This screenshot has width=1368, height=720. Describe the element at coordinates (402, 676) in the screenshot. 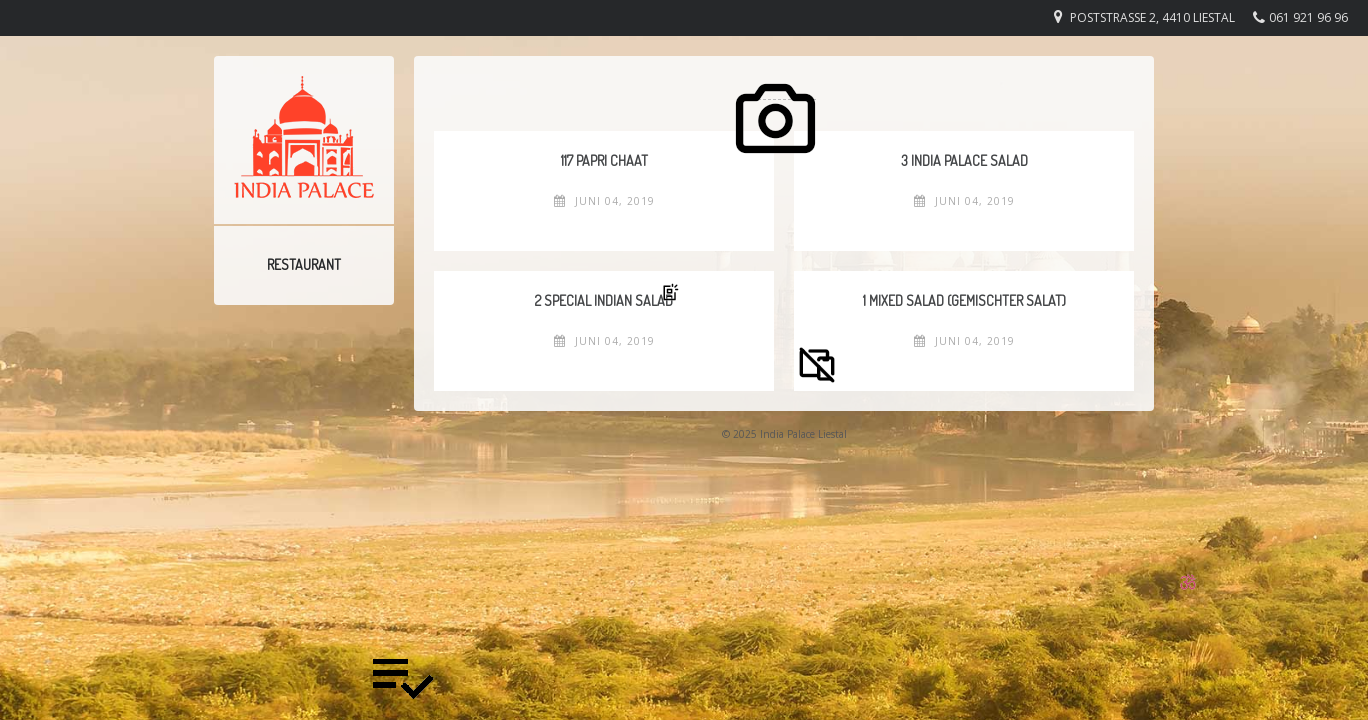

I see `item successfully added to playlist` at that location.